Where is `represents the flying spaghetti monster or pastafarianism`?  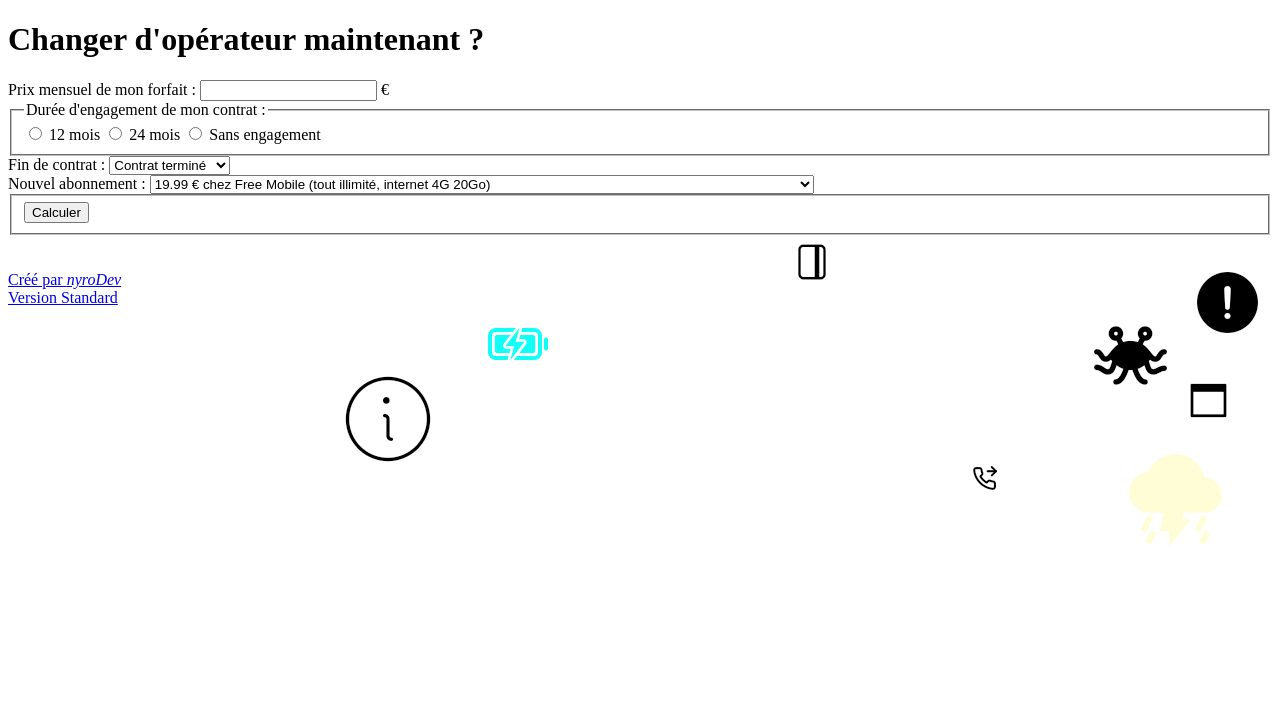 represents the flying spaghetti monster or pastafarianism is located at coordinates (1130, 355).